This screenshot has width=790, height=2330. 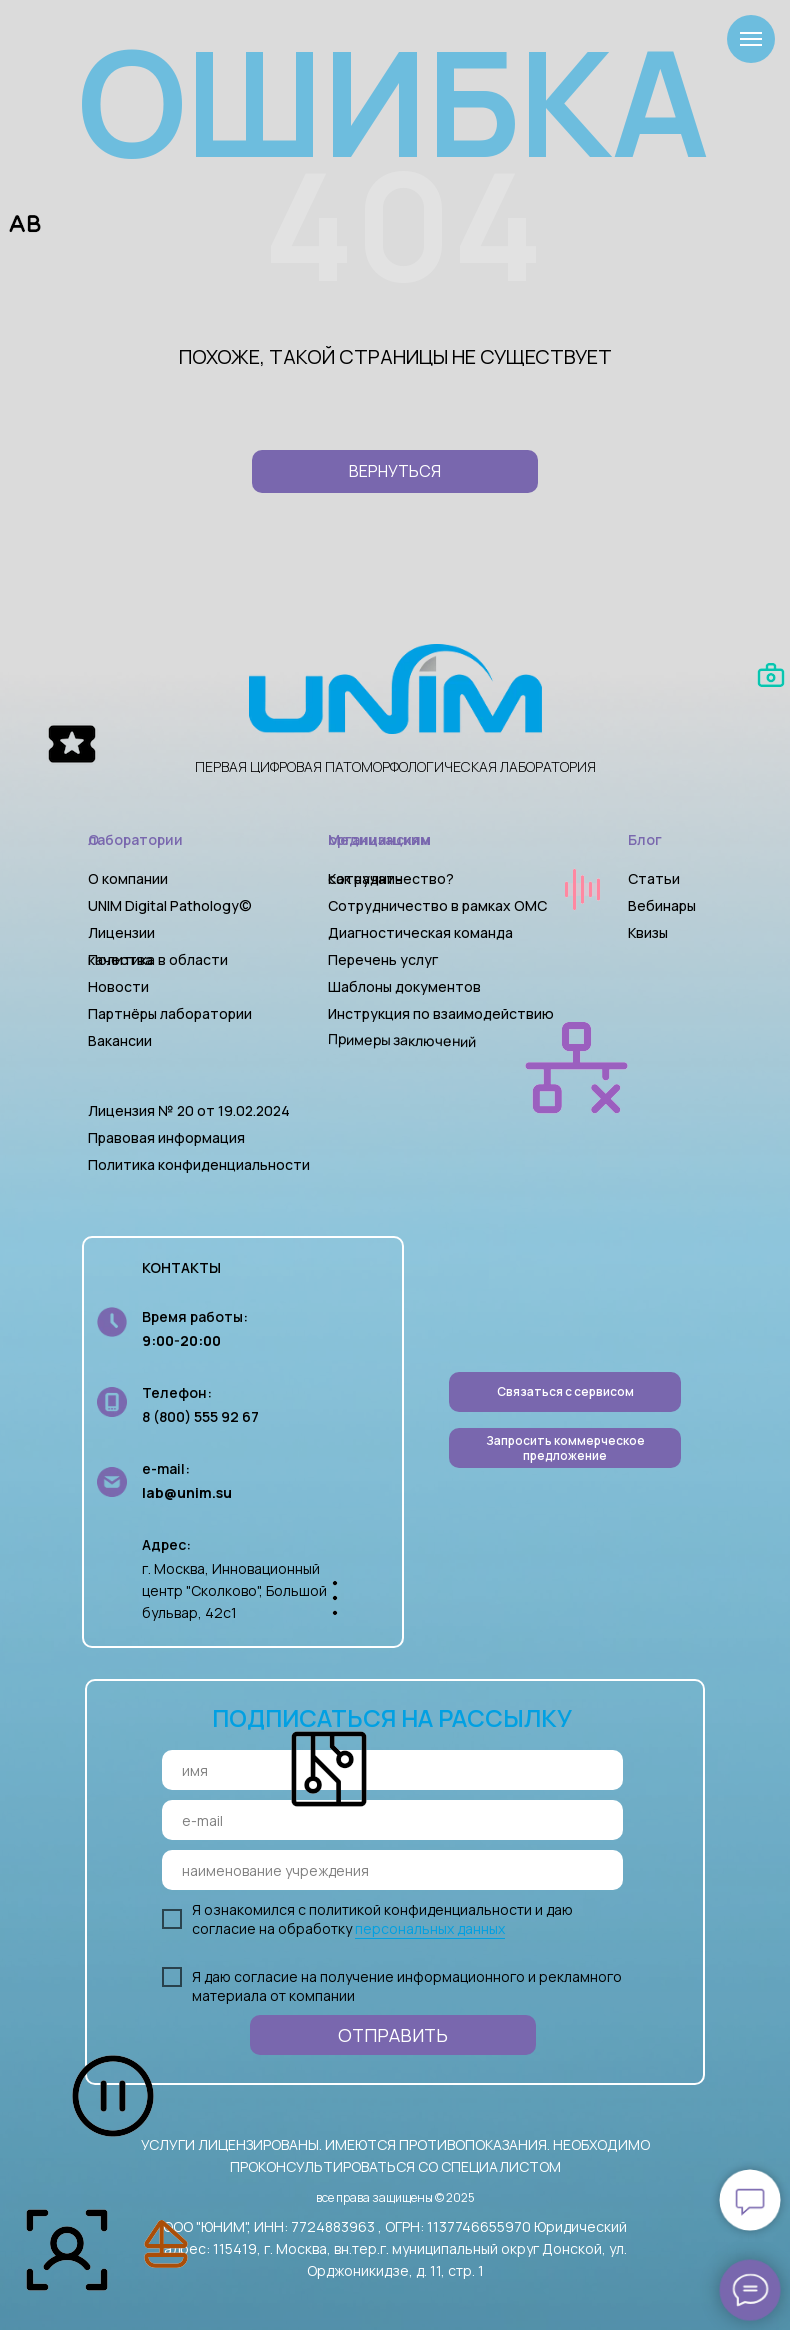 I want to click on toggle uppercase text formatting, so click(x=25, y=225).